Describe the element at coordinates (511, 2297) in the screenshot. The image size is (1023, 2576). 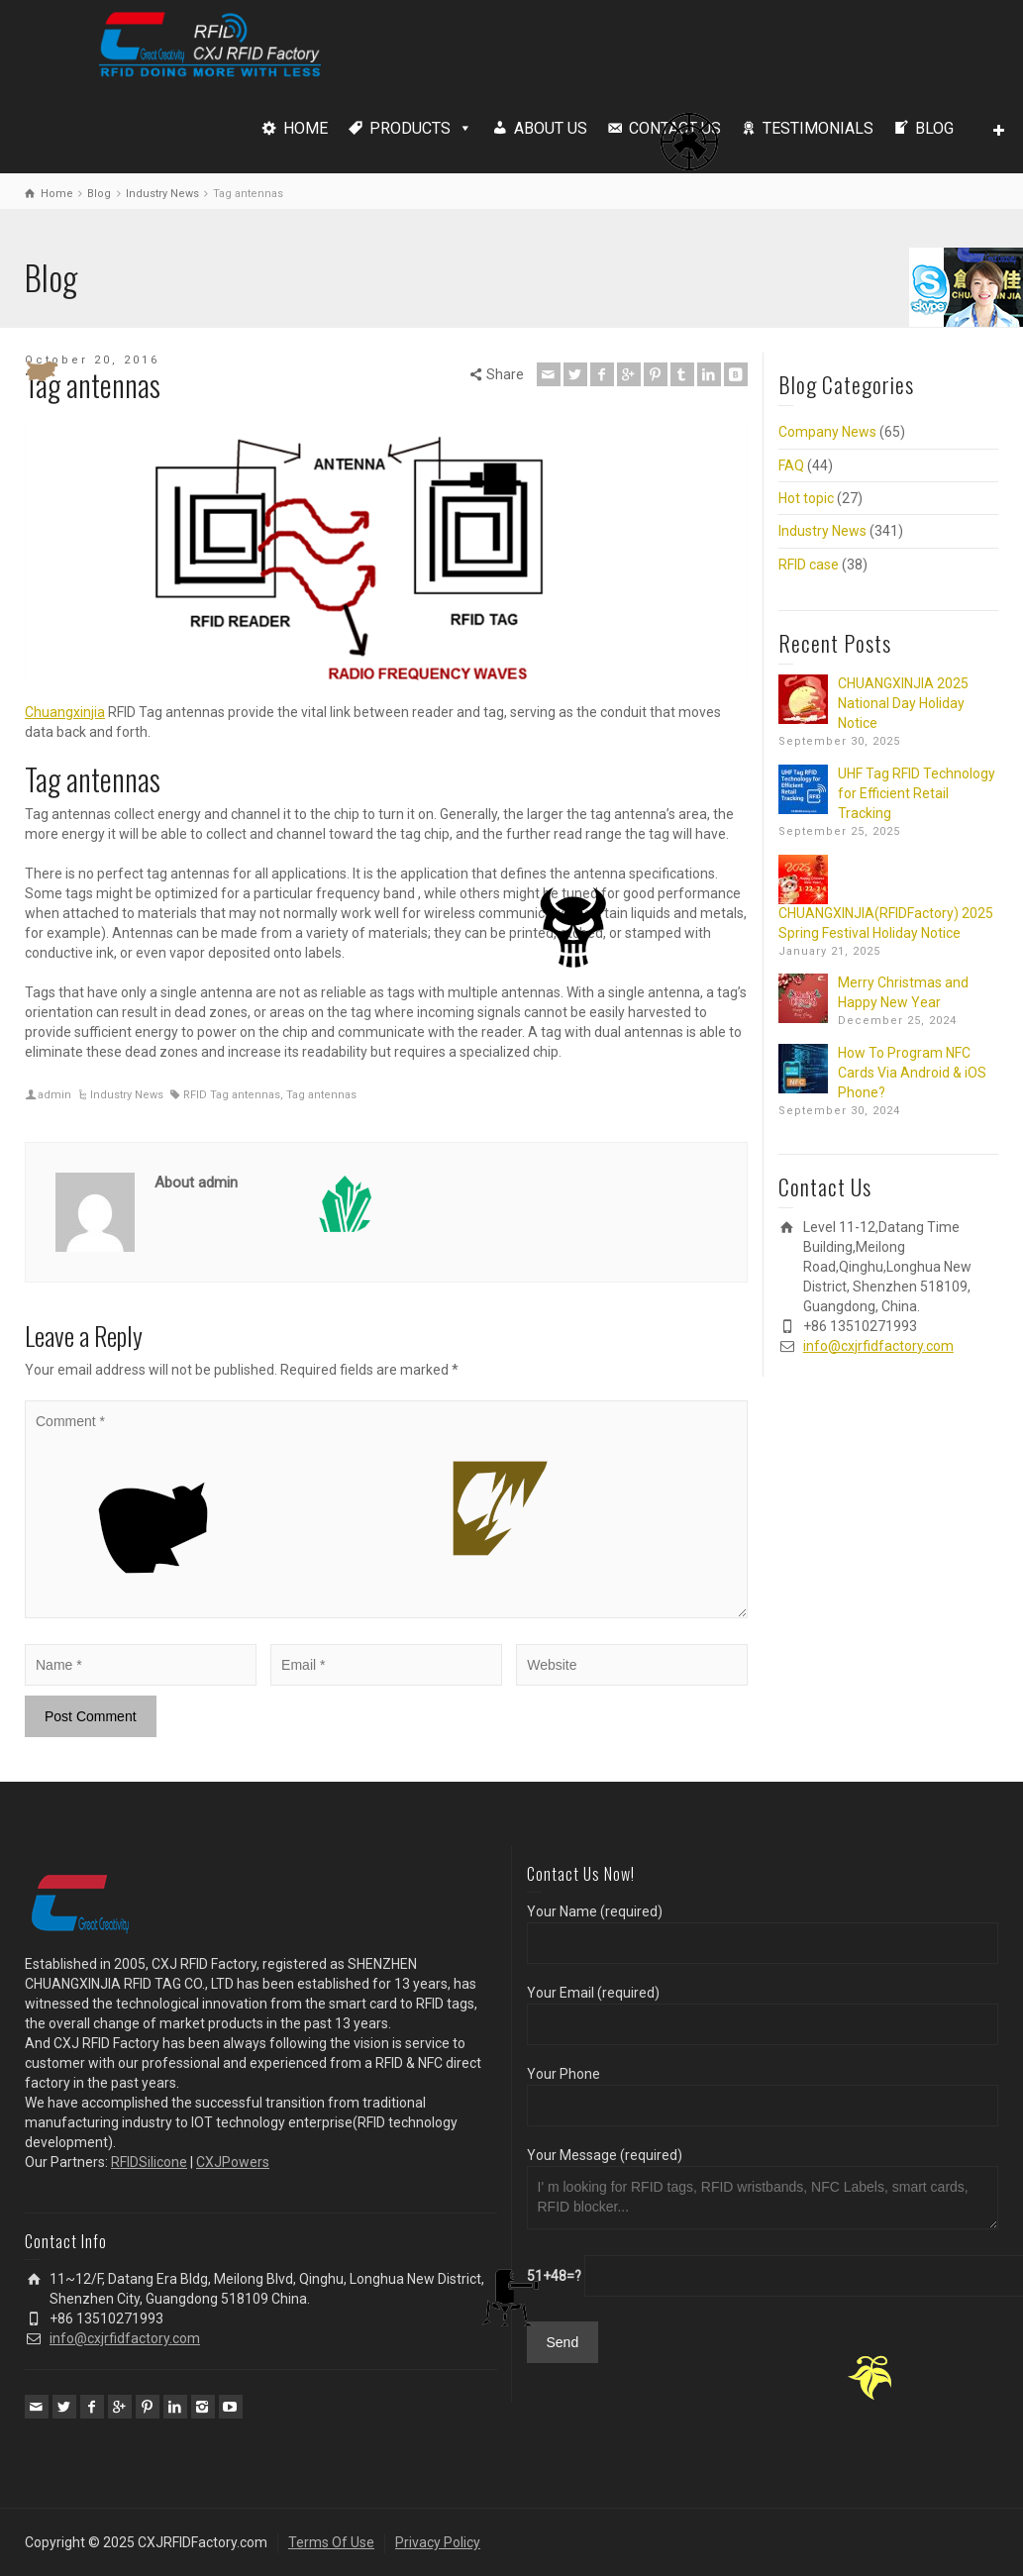
I see `deploy a walking turret unit` at that location.